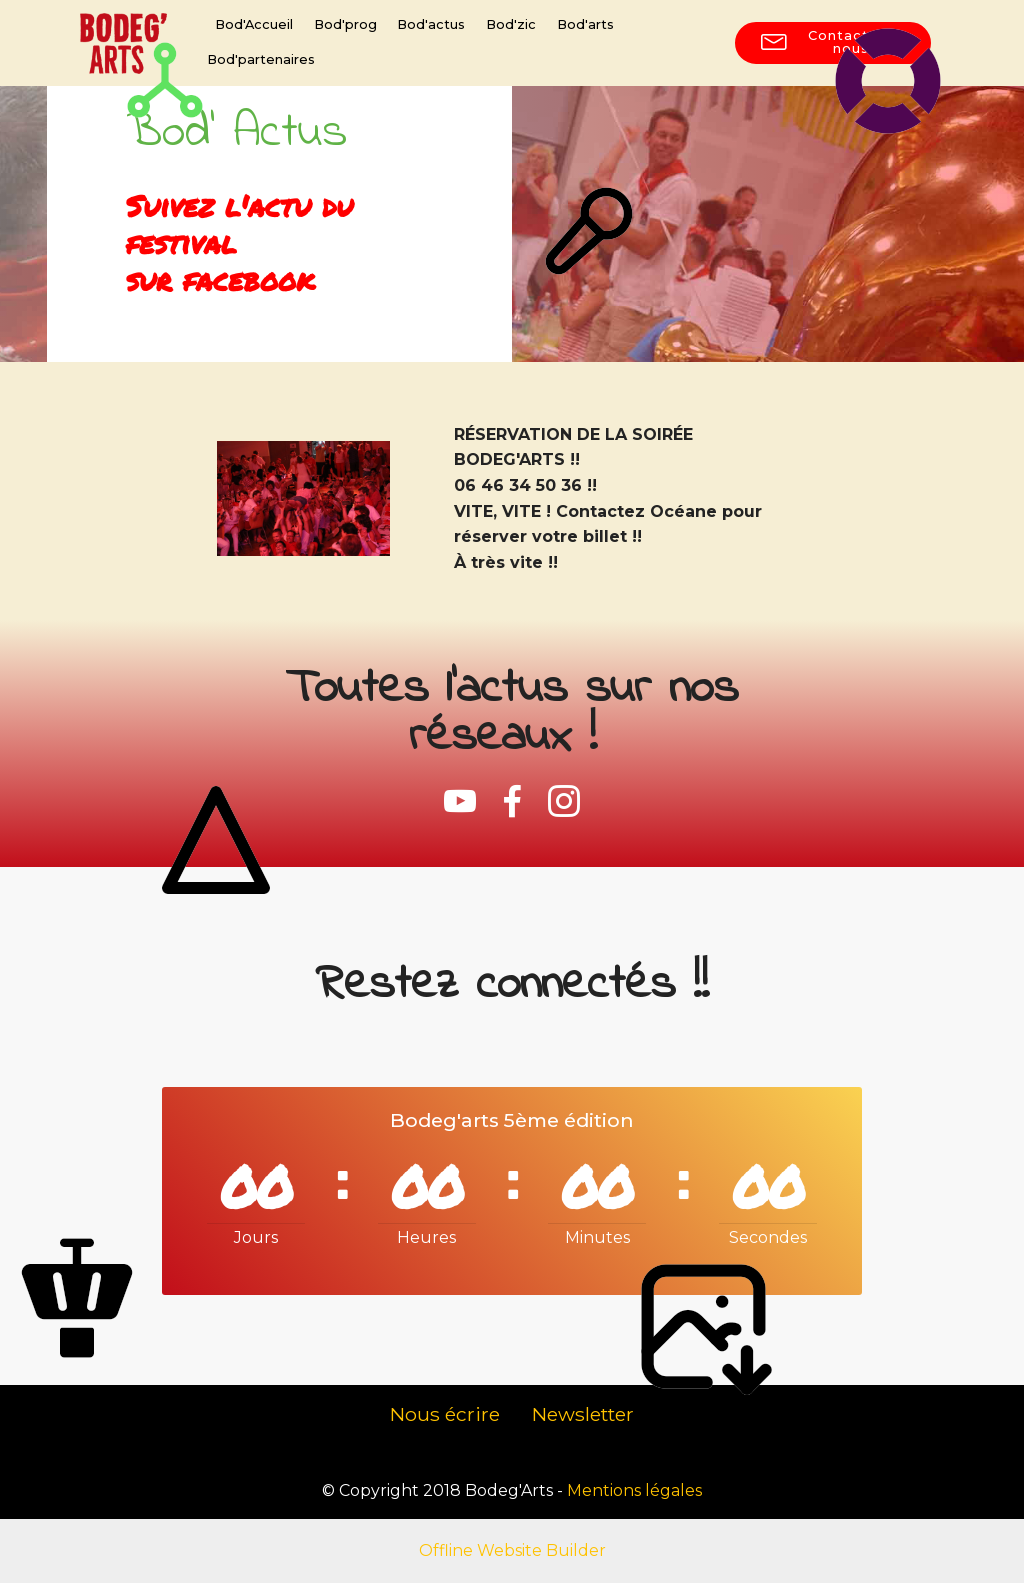  Describe the element at coordinates (703, 1326) in the screenshot. I see `download image to device` at that location.